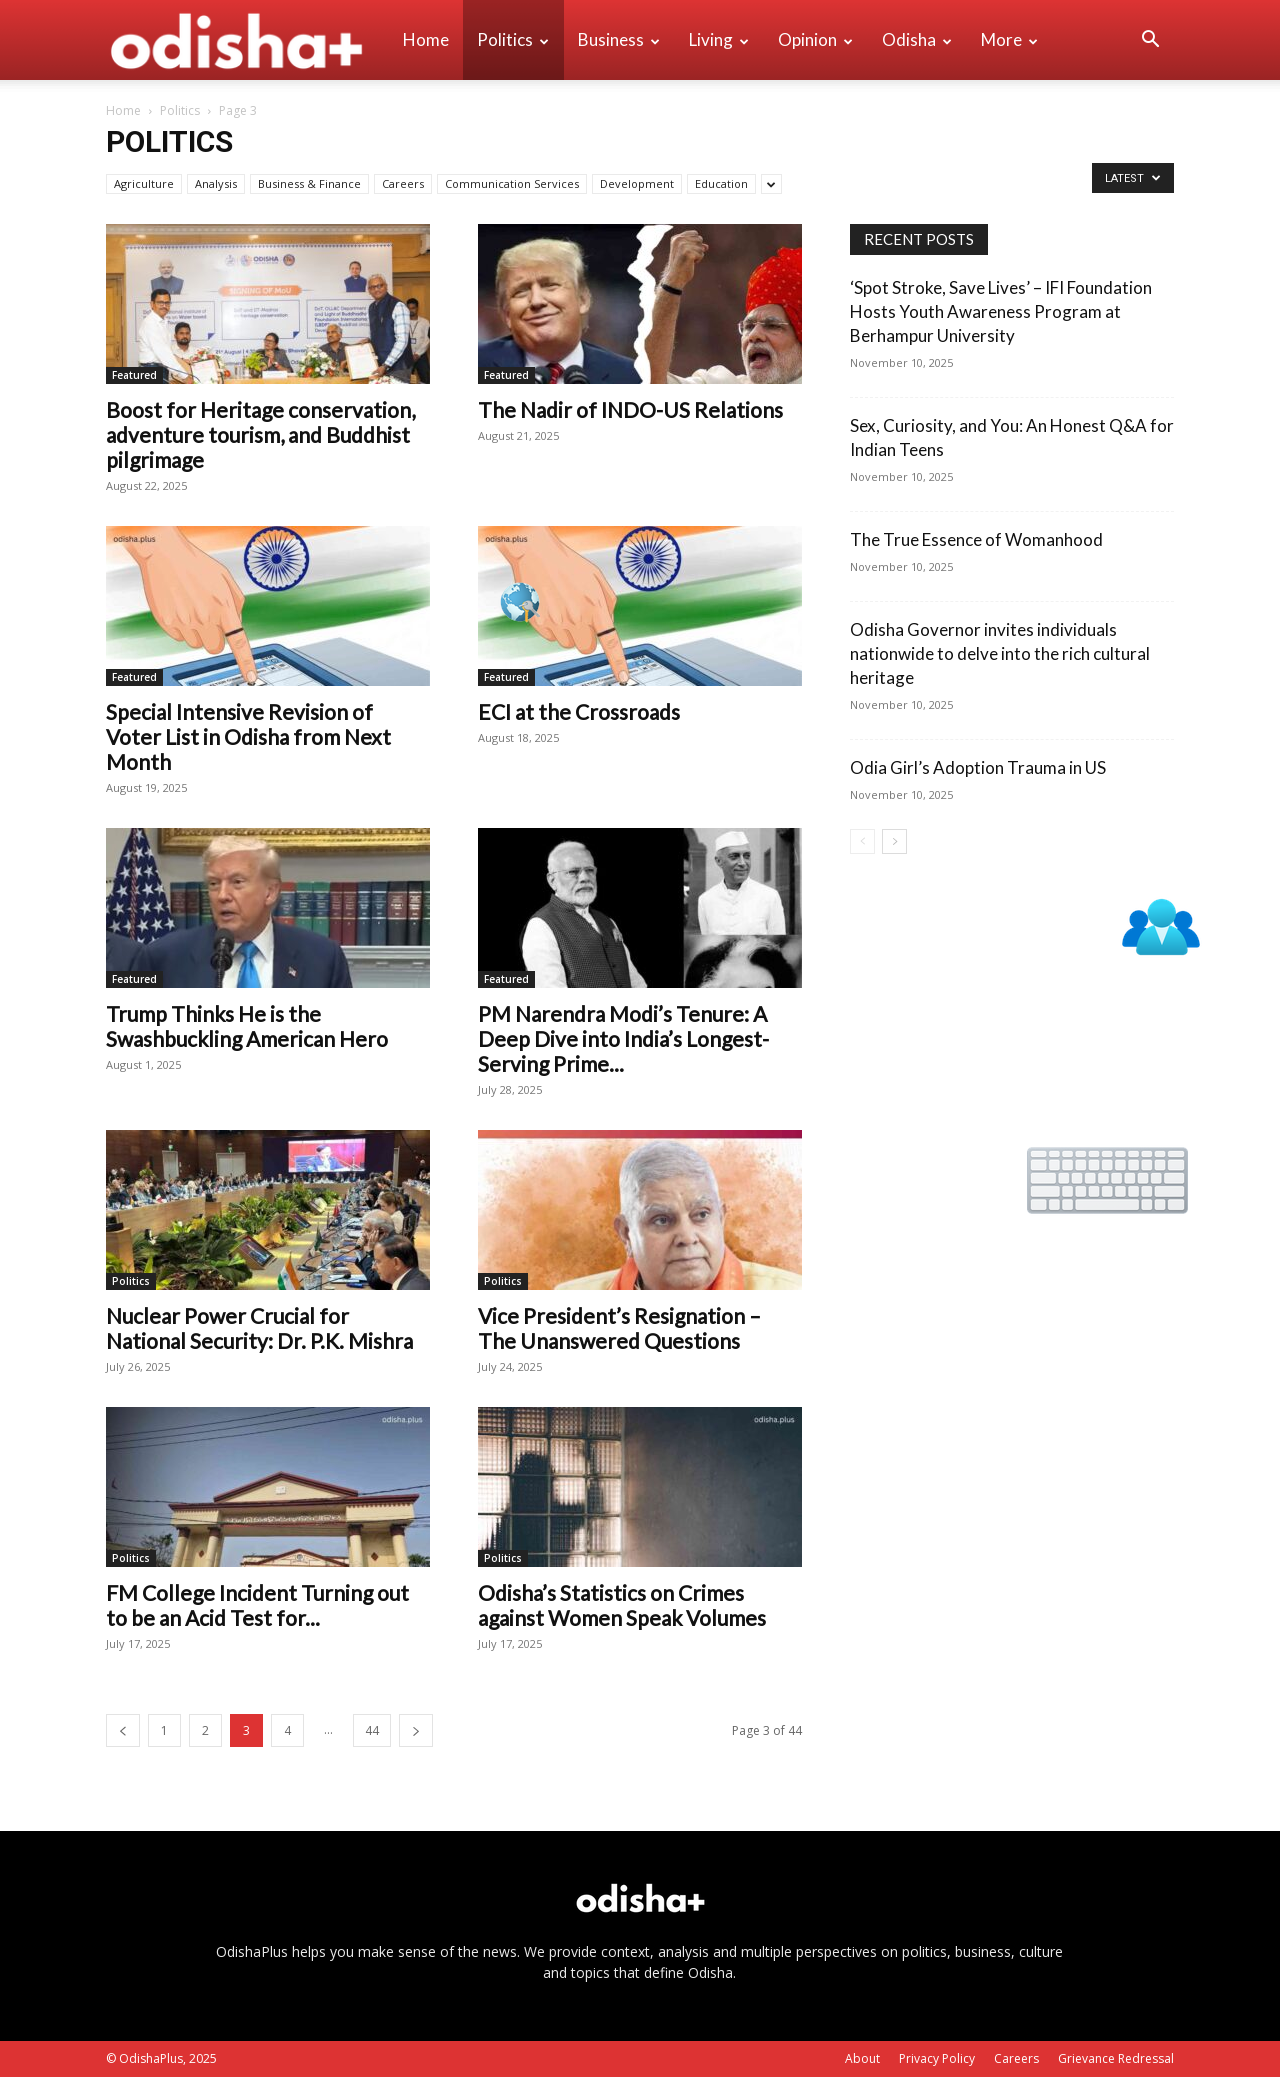 This screenshot has width=1280, height=2077. I want to click on access global security or authentication settings, so click(520, 602).